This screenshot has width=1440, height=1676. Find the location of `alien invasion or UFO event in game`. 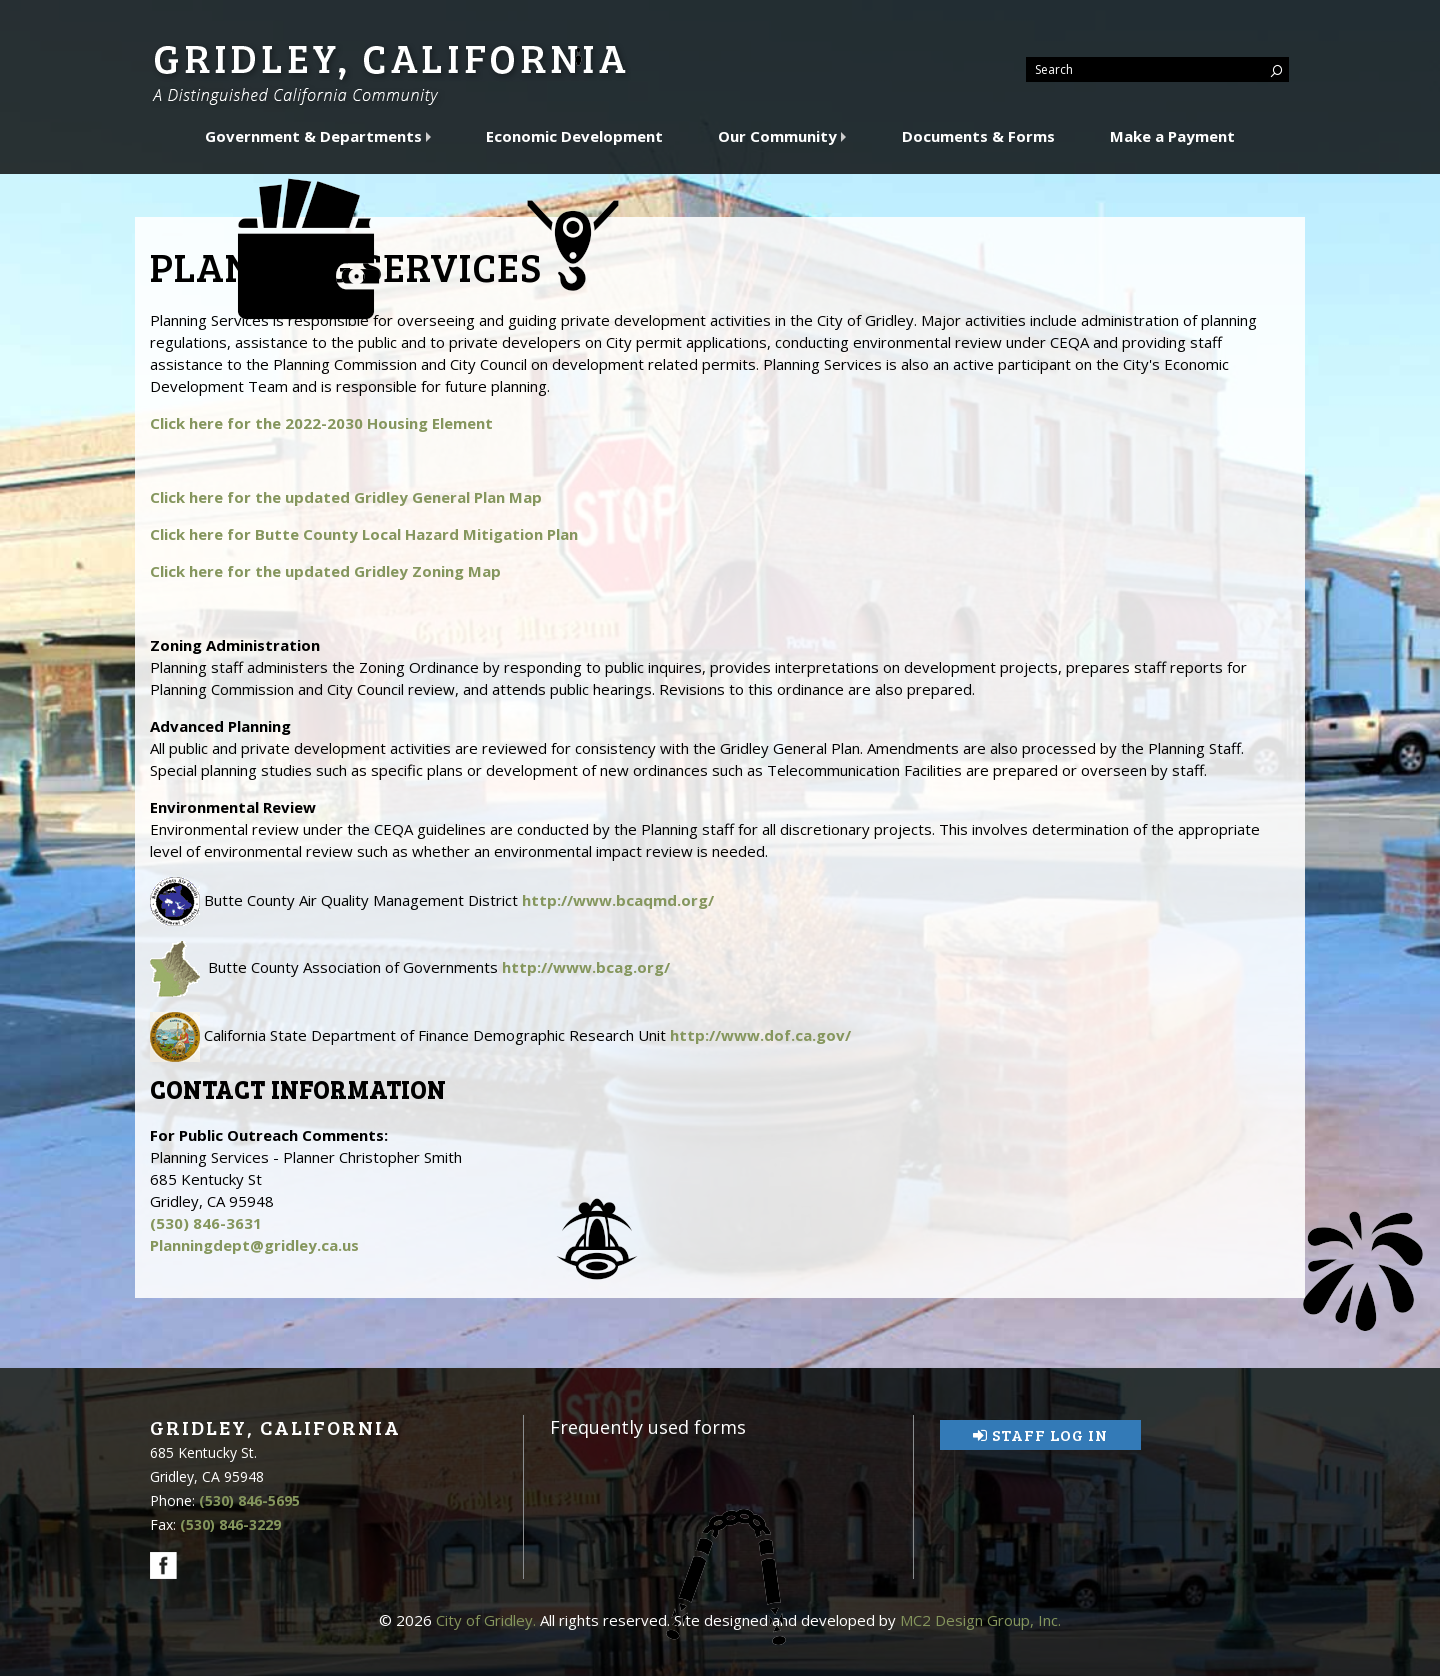

alien invasion or UFO event in game is located at coordinates (597, 1239).